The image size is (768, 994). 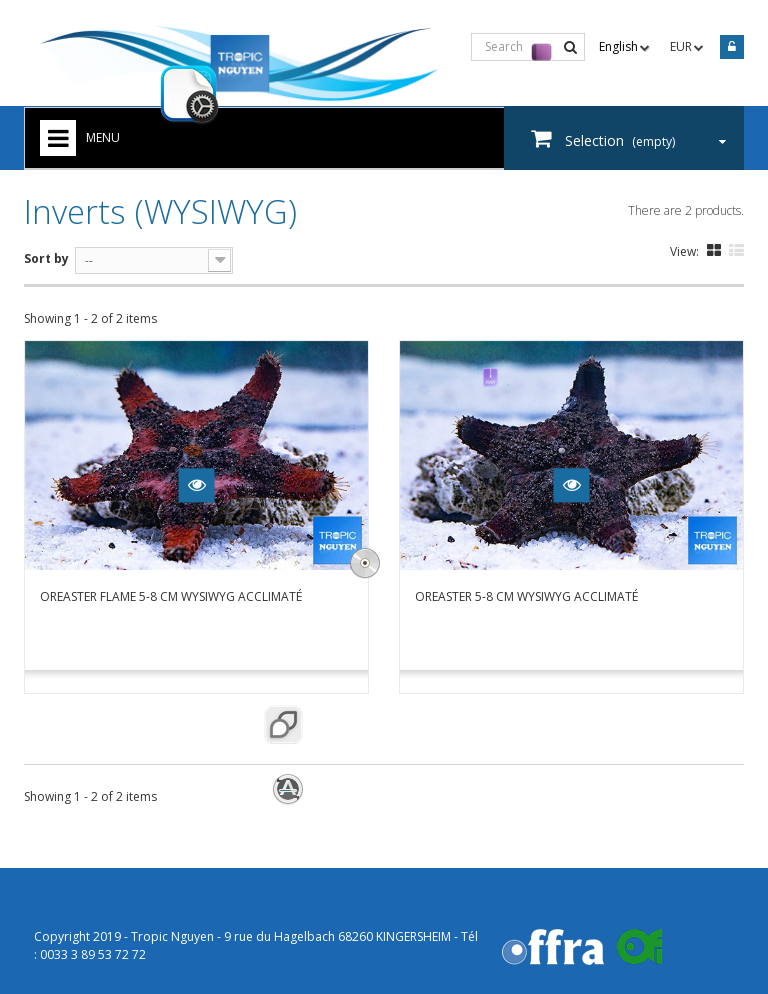 What do you see at coordinates (188, 93) in the screenshot?
I see `configure file type associations and default apps` at bounding box center [188, 93].